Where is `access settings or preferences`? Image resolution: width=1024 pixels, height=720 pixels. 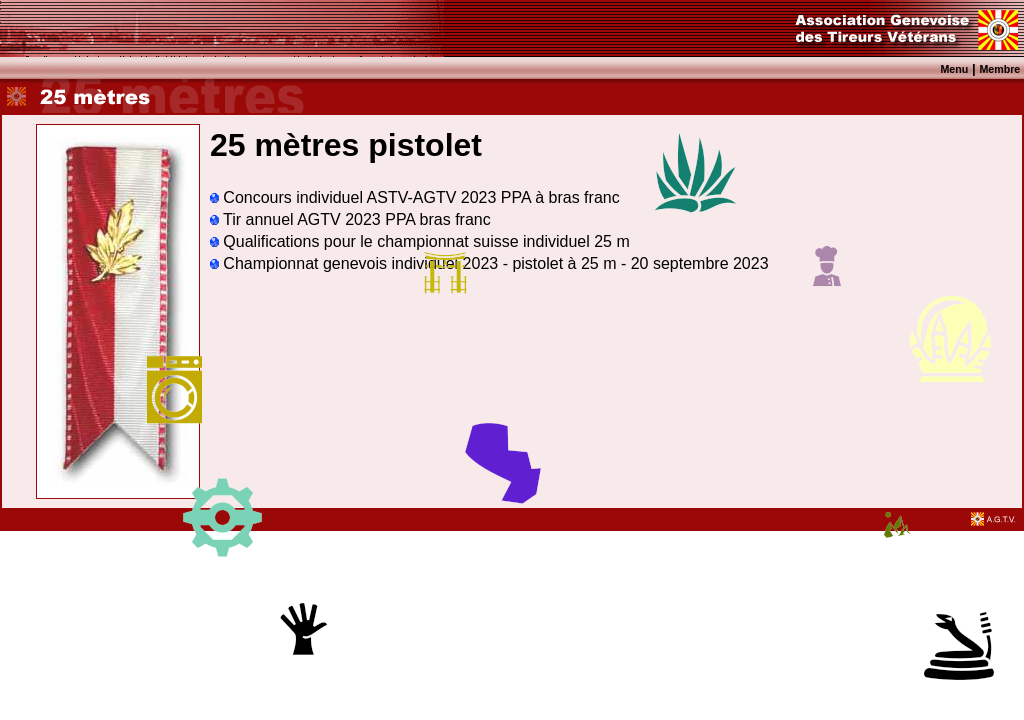 access settings or preferences is located at coordinates (222, 517).